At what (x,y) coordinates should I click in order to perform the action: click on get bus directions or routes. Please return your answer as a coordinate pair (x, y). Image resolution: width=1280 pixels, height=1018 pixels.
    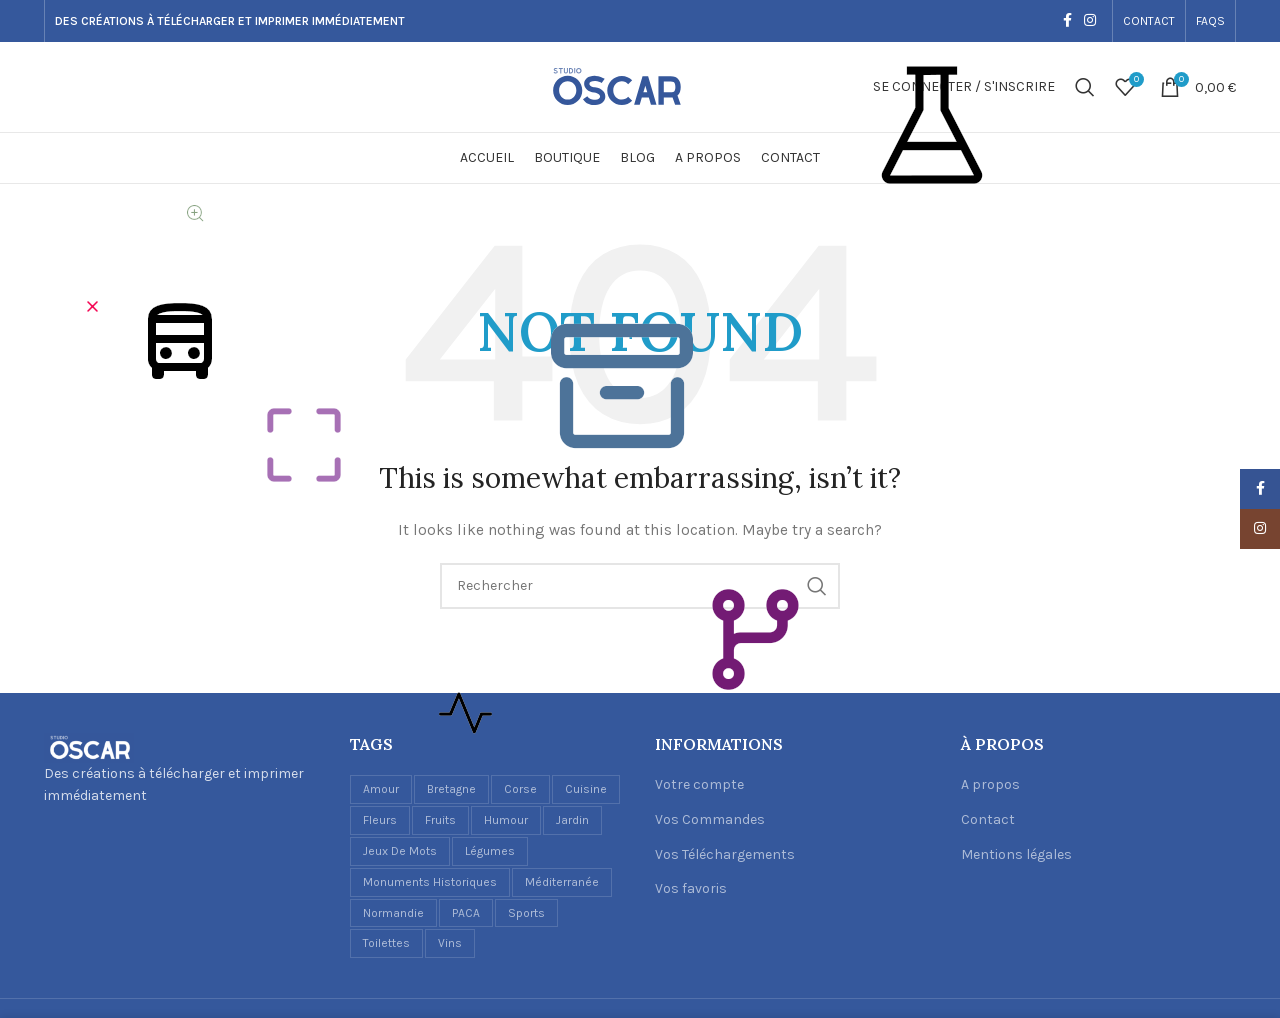
    Looking at the image, I should click on (180, 343).